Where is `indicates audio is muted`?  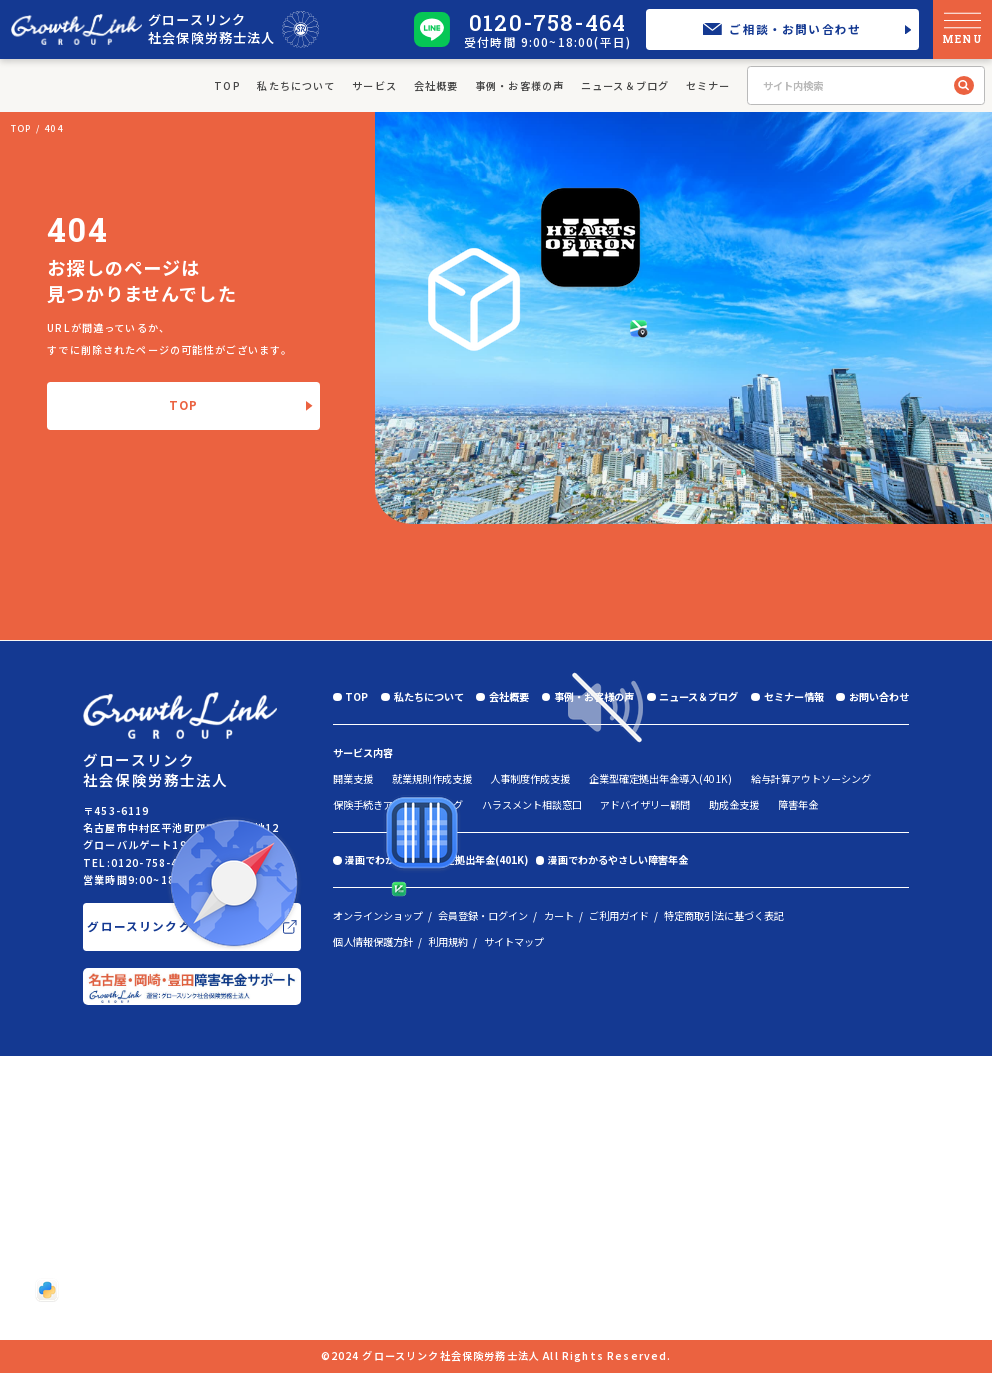 indicates audio is muted is located at coordinates (605, 707).